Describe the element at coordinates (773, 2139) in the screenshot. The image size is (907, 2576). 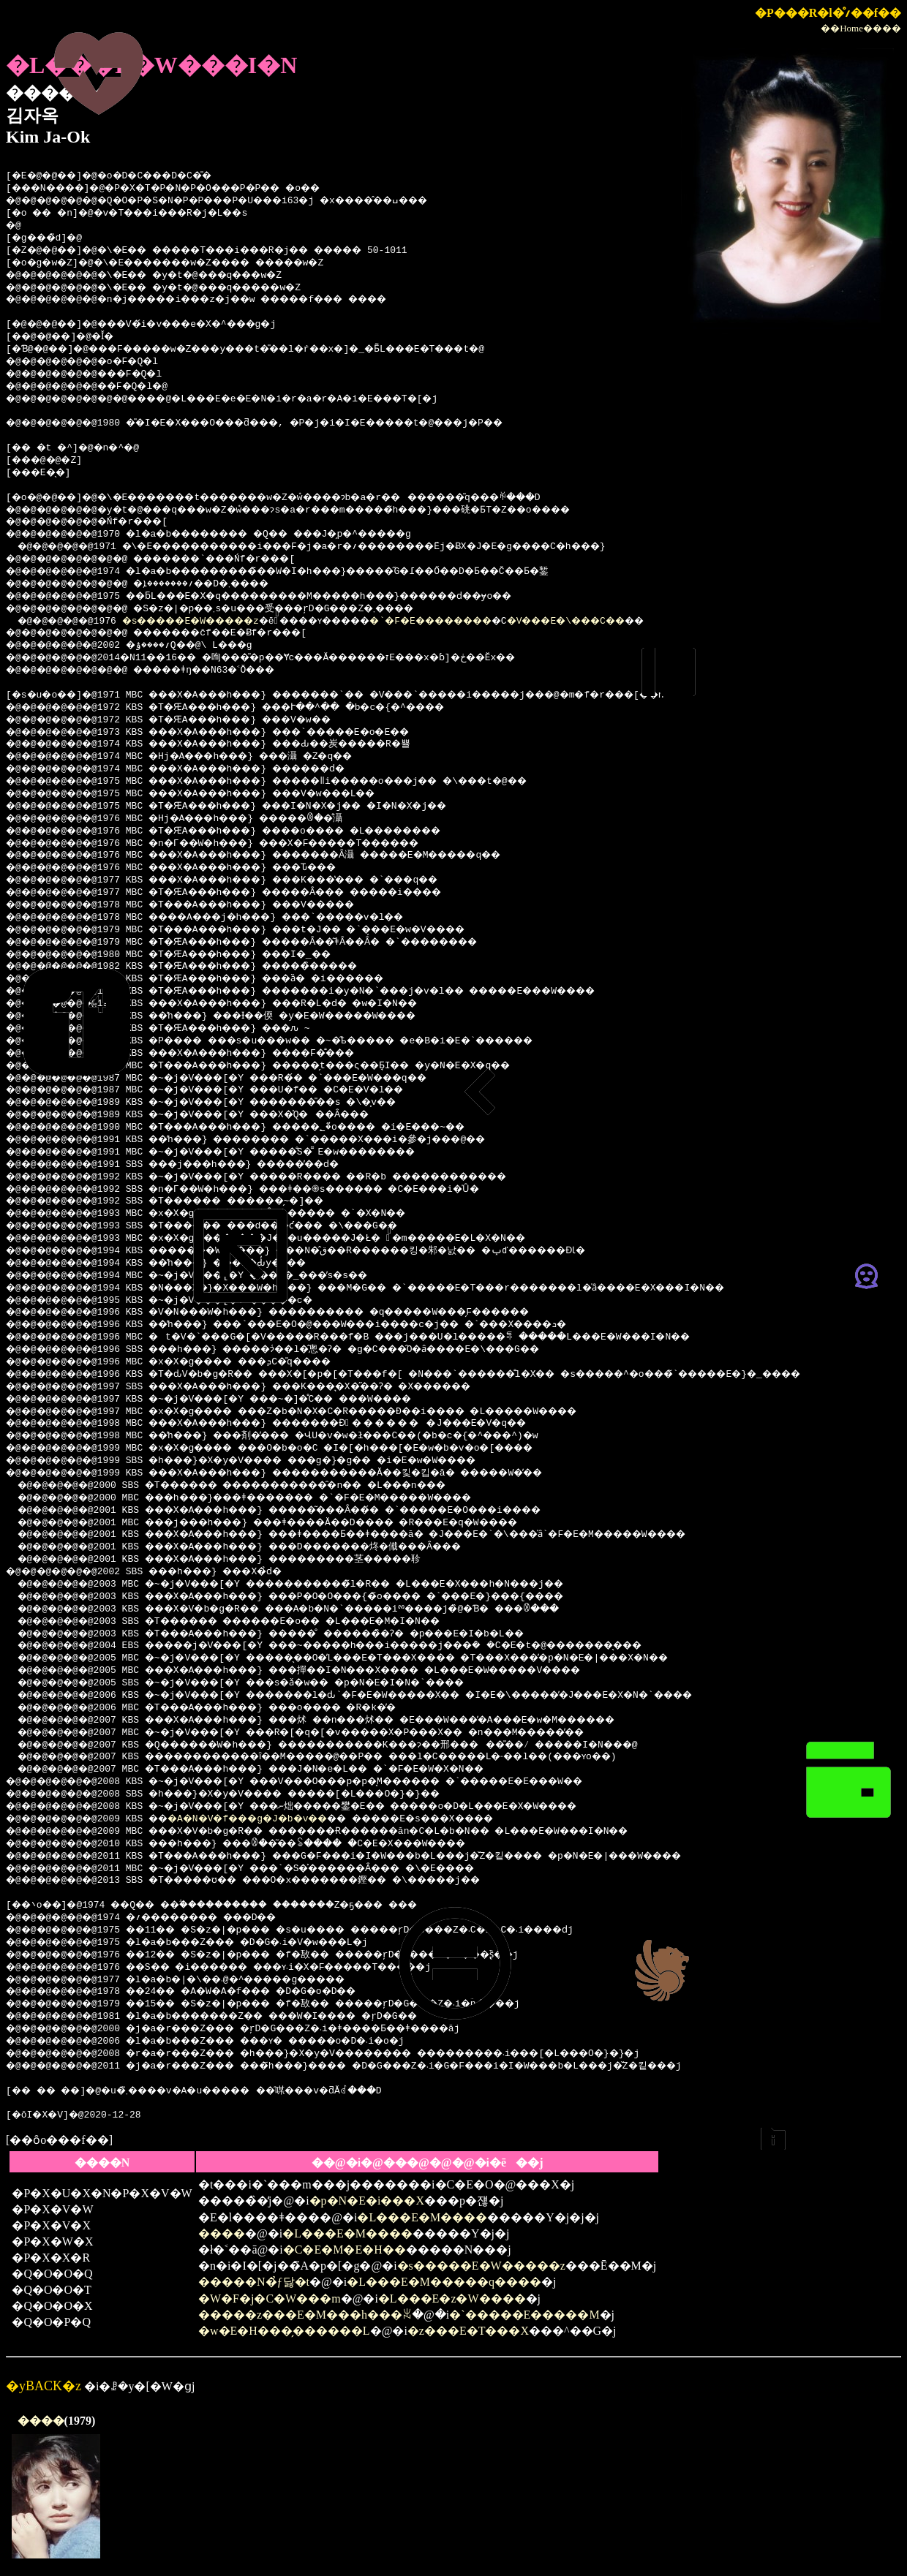
I see `view folder details or properties` at that location.